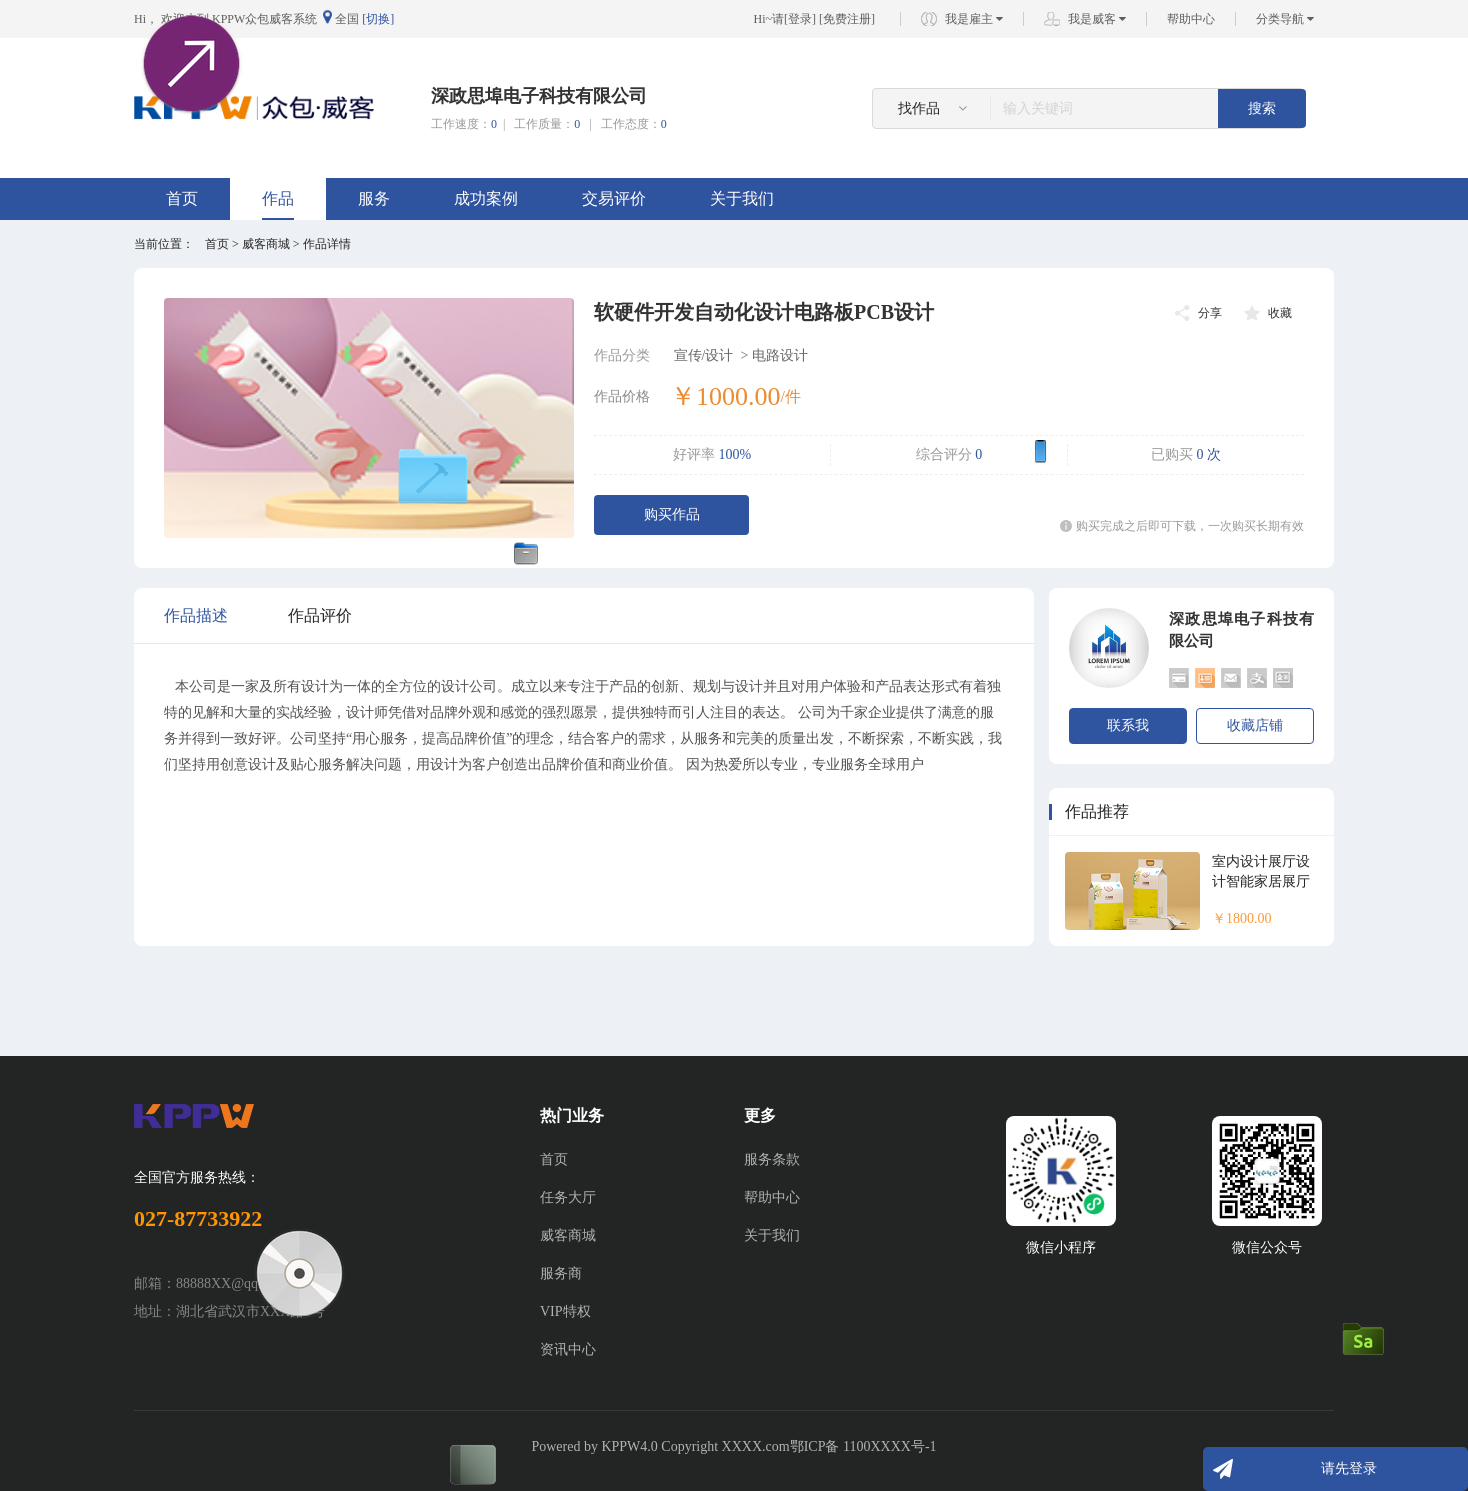 The width and height of the screenshot is (1468, 1491). What do you see at coordinates (1363, 1340) in the screenshot?
I see `open Adobe Substance Sampler project folder` at bounding box center [1363, 1340].